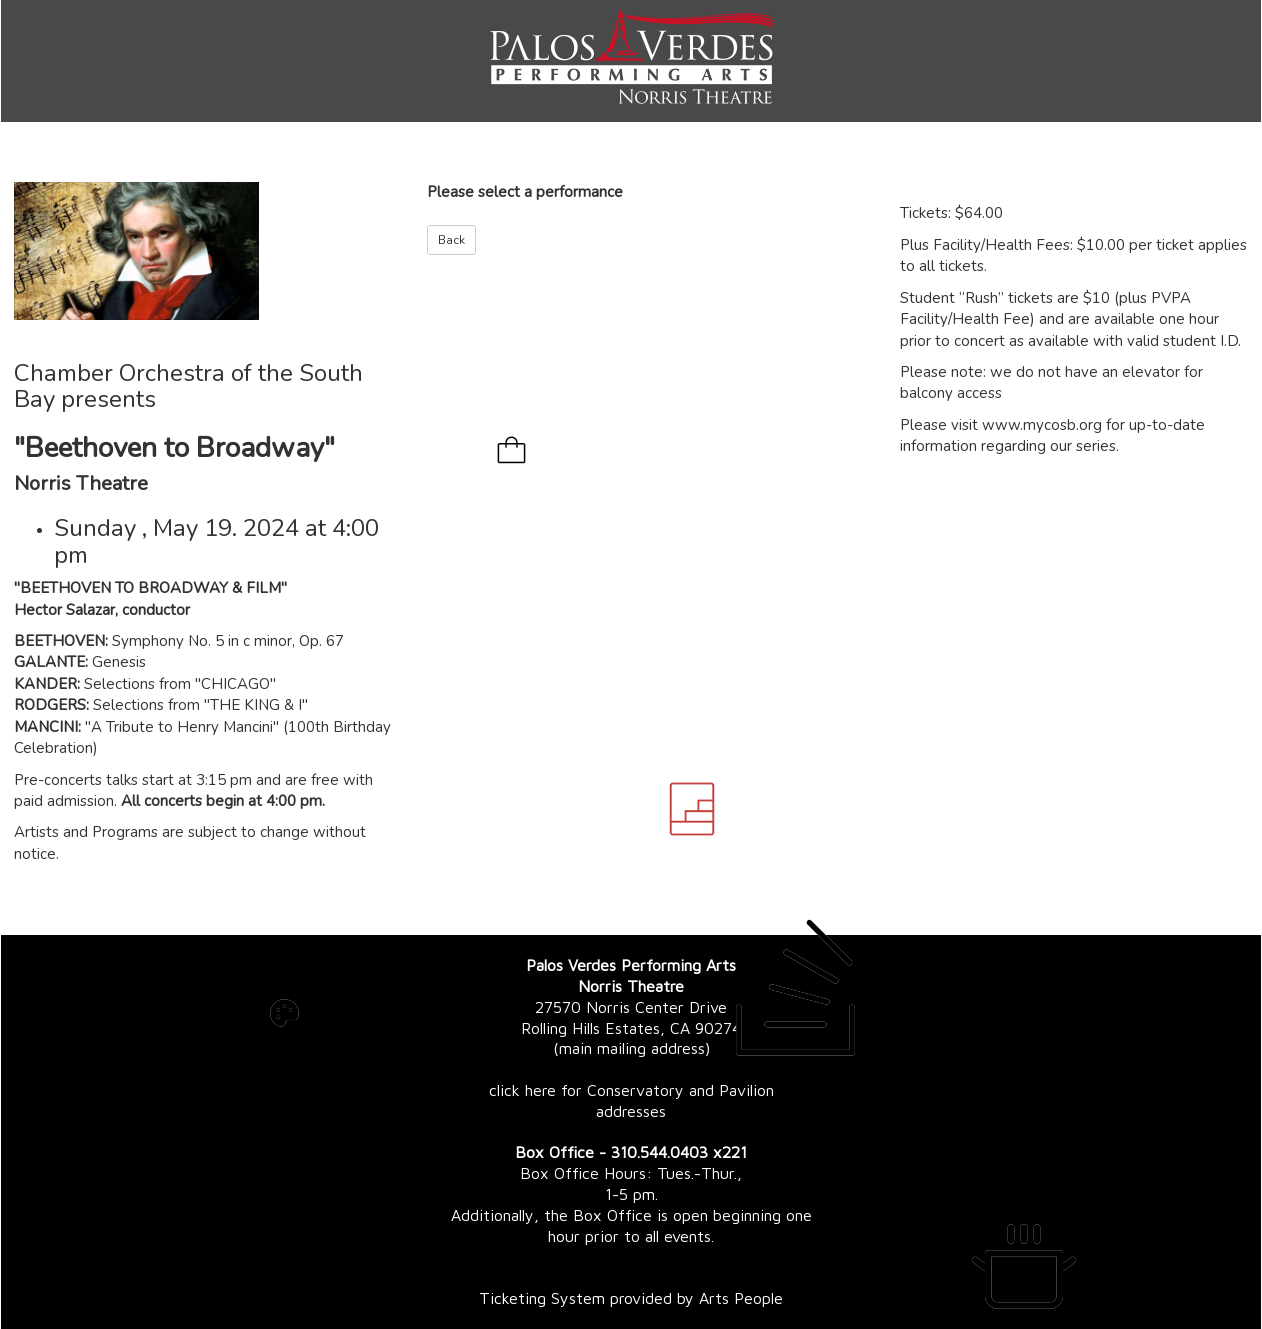  What do you see at coordinates (692, 809) in the screenshot?
I see `access stairway or floor navigation` at bounding box center [692, 809].